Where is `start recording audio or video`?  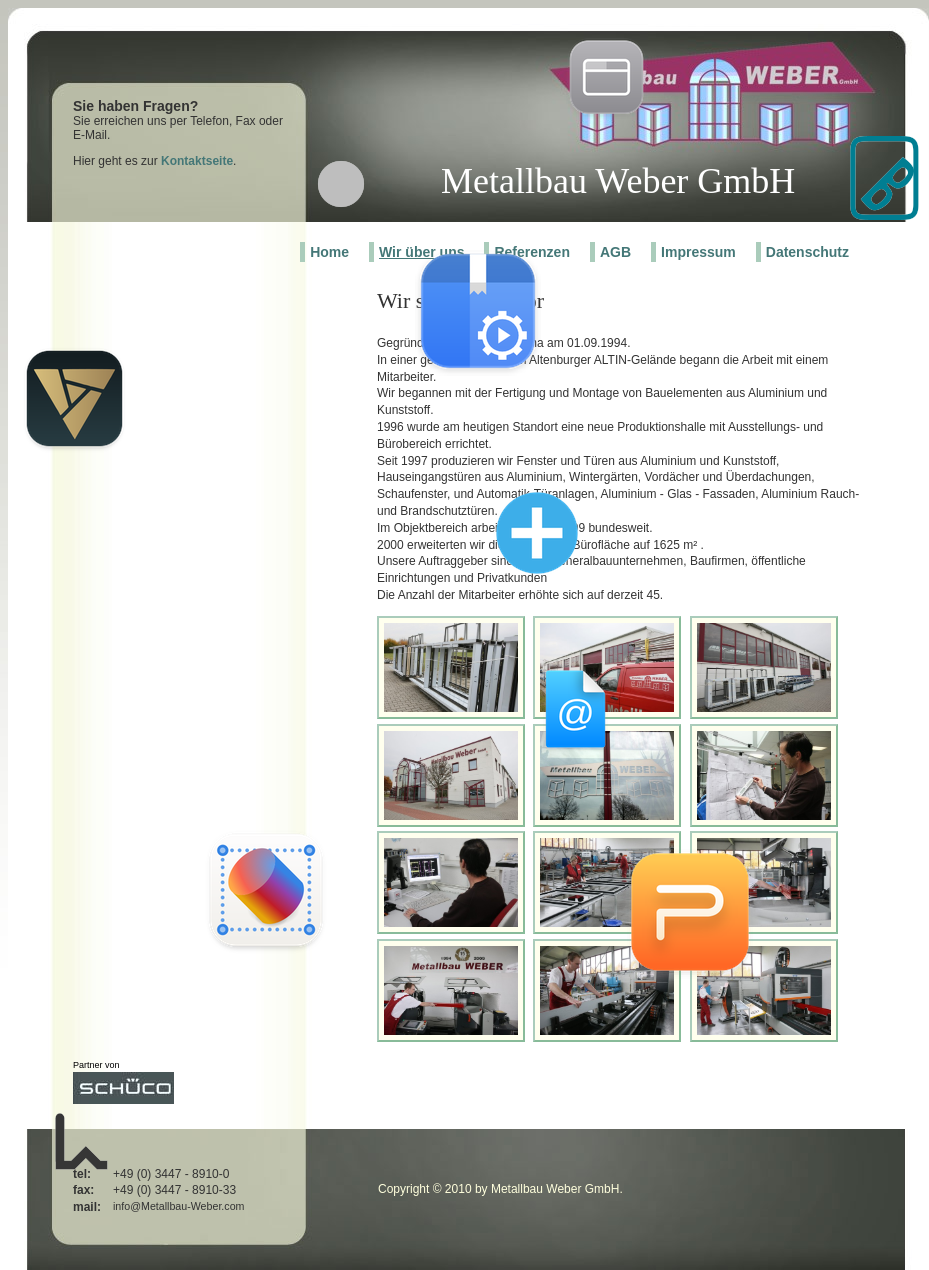
start recording audio or video is located at coordinates (341, 184).